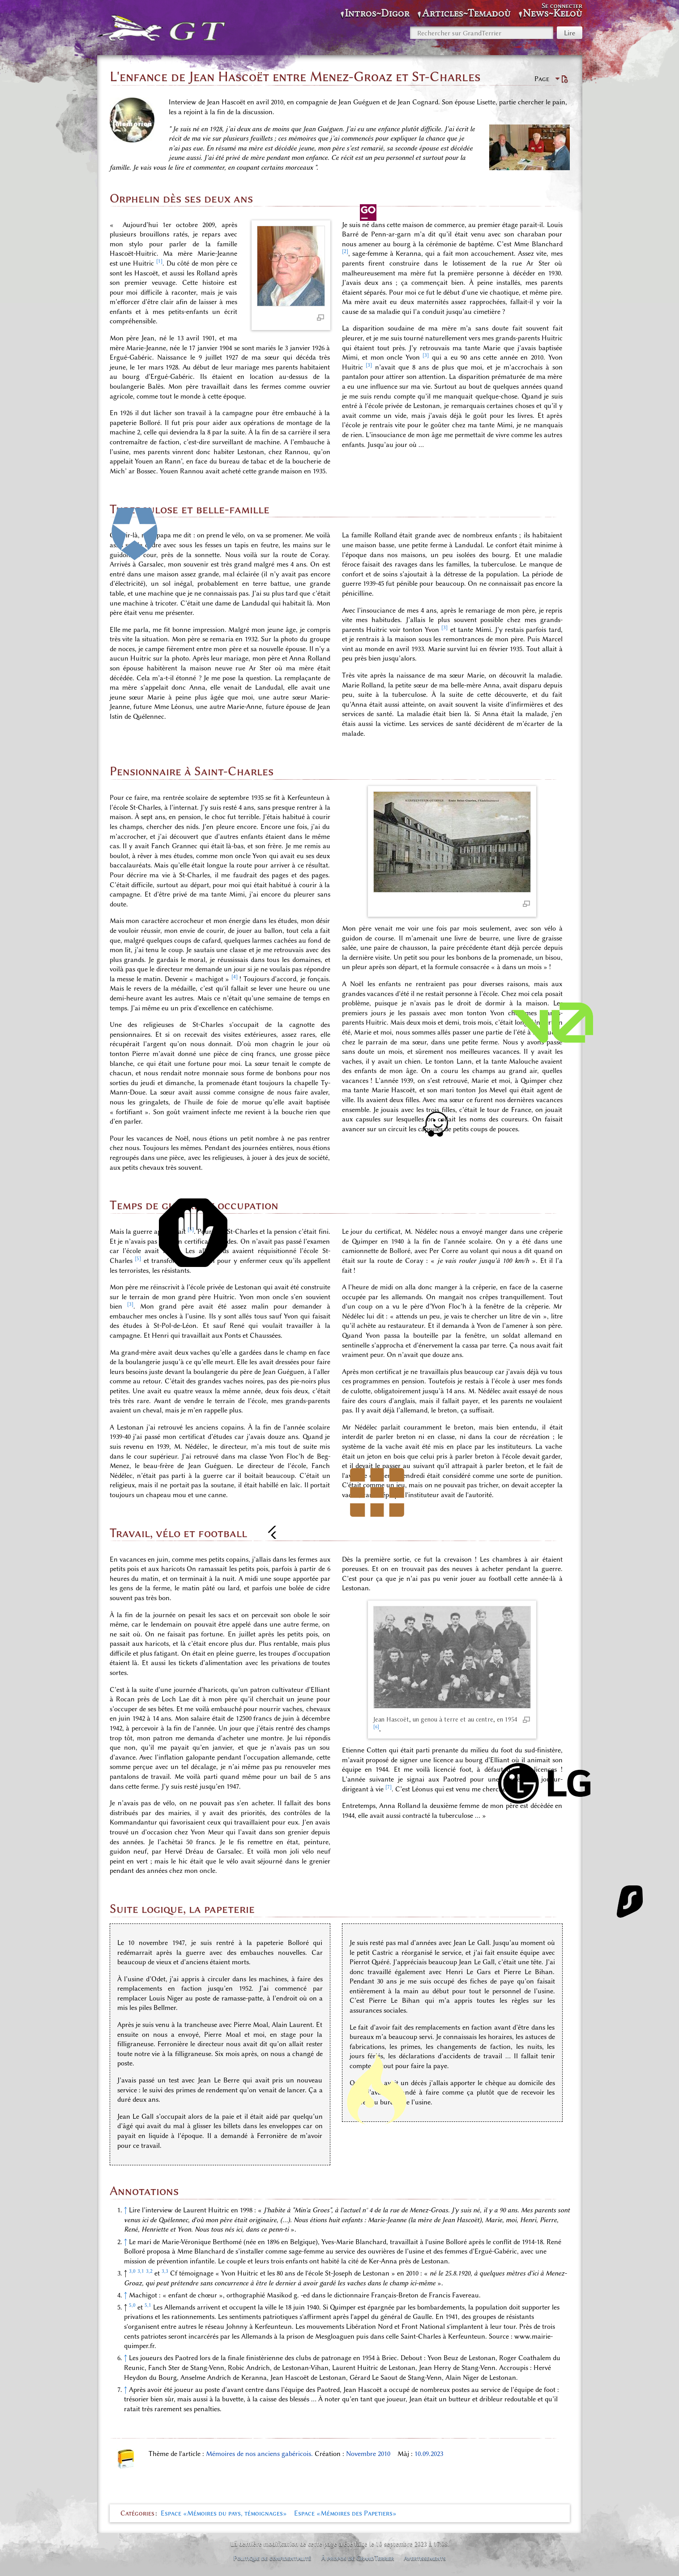 This screenshot has height=2576, width=679. Describe the element at coordinates (273, 1532) in the screenshot. I see `flutter framework logo` at that location.